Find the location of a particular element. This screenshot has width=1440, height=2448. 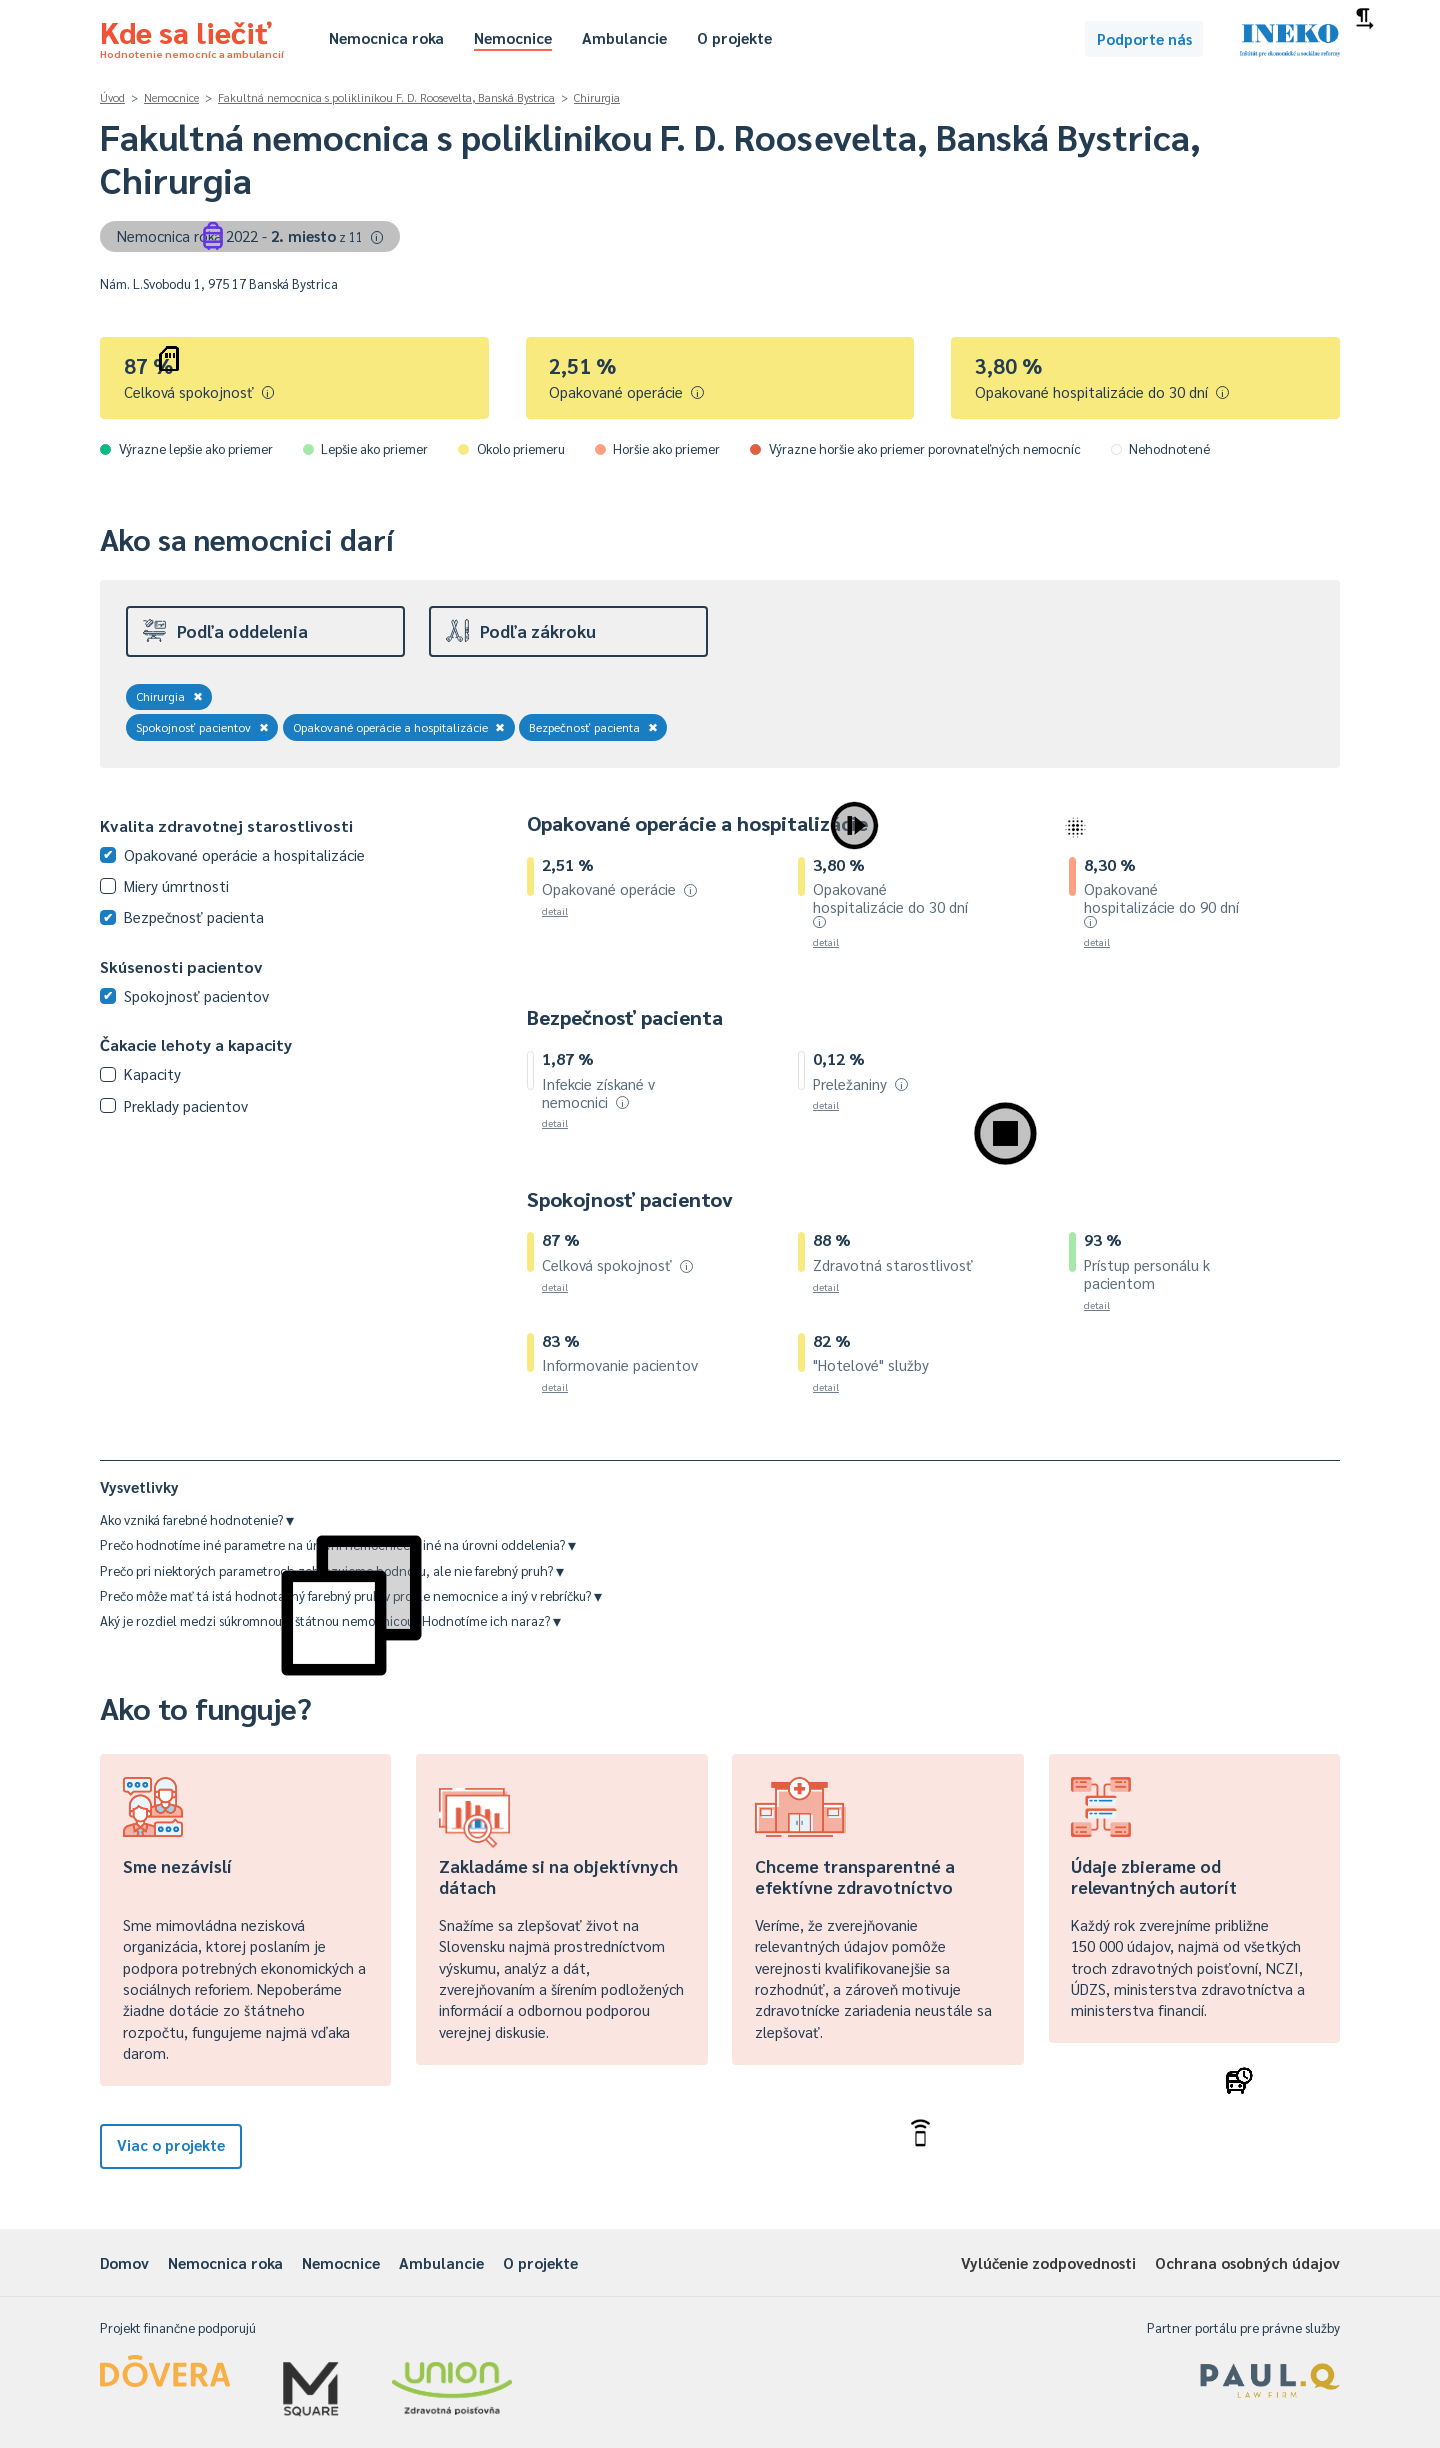

apply blur effect to image is located at coordinates (1075, 827).